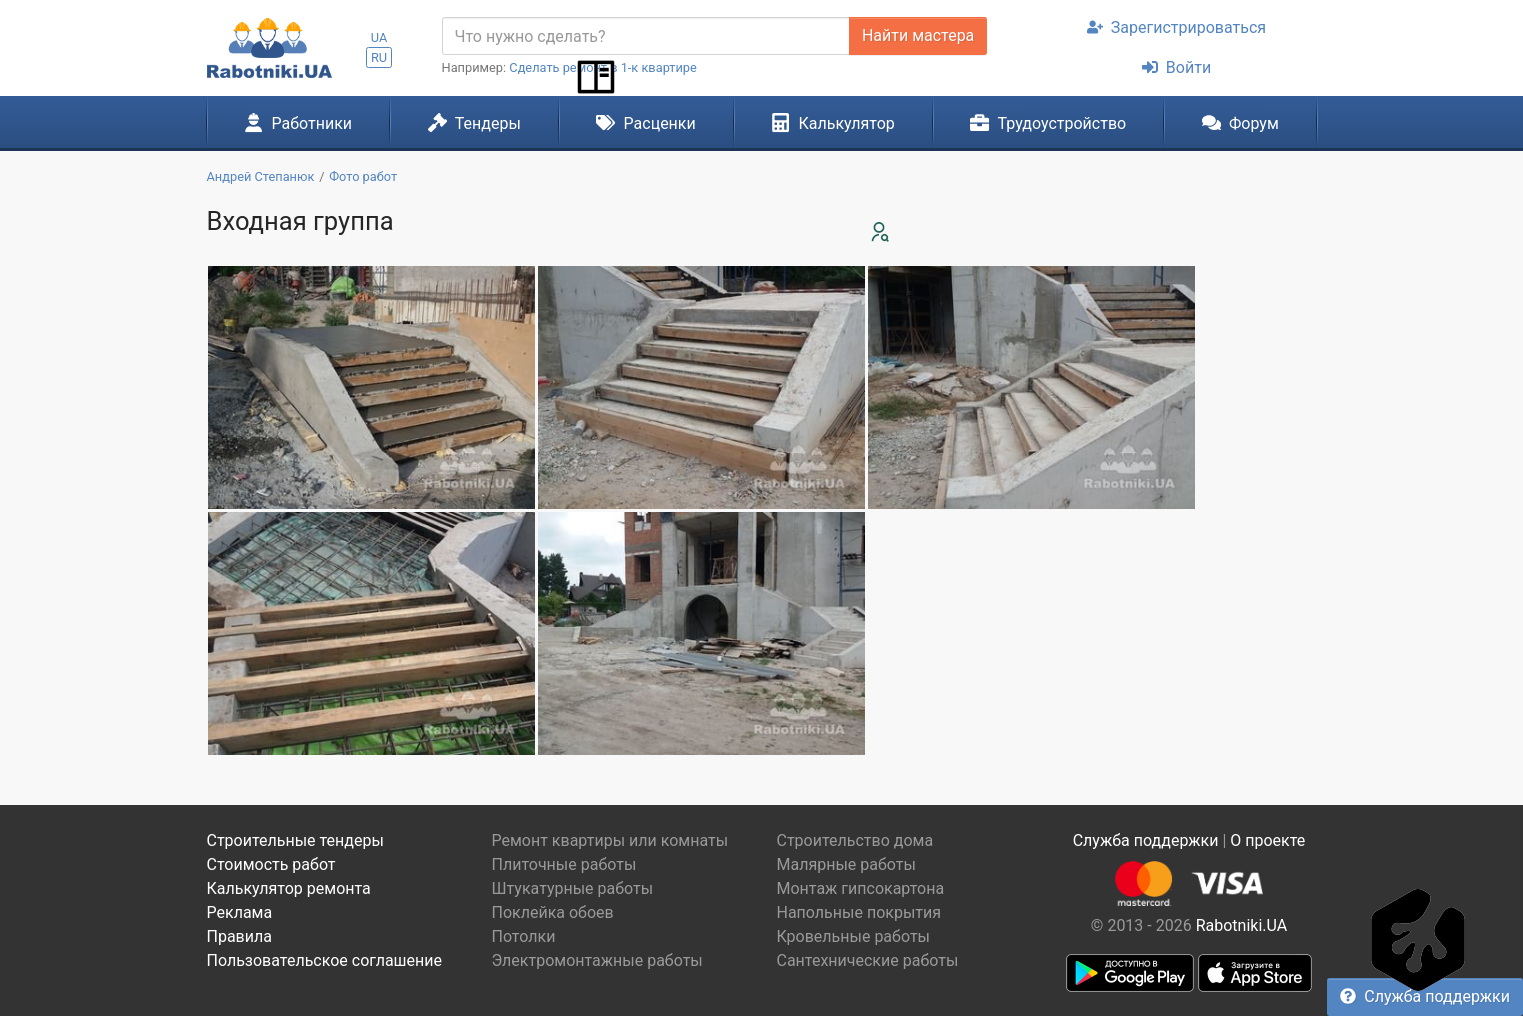 Image resolution: width=1523 pixels, height=1016 pixels. I want to click on search for a user or contact, so click(879, 232).